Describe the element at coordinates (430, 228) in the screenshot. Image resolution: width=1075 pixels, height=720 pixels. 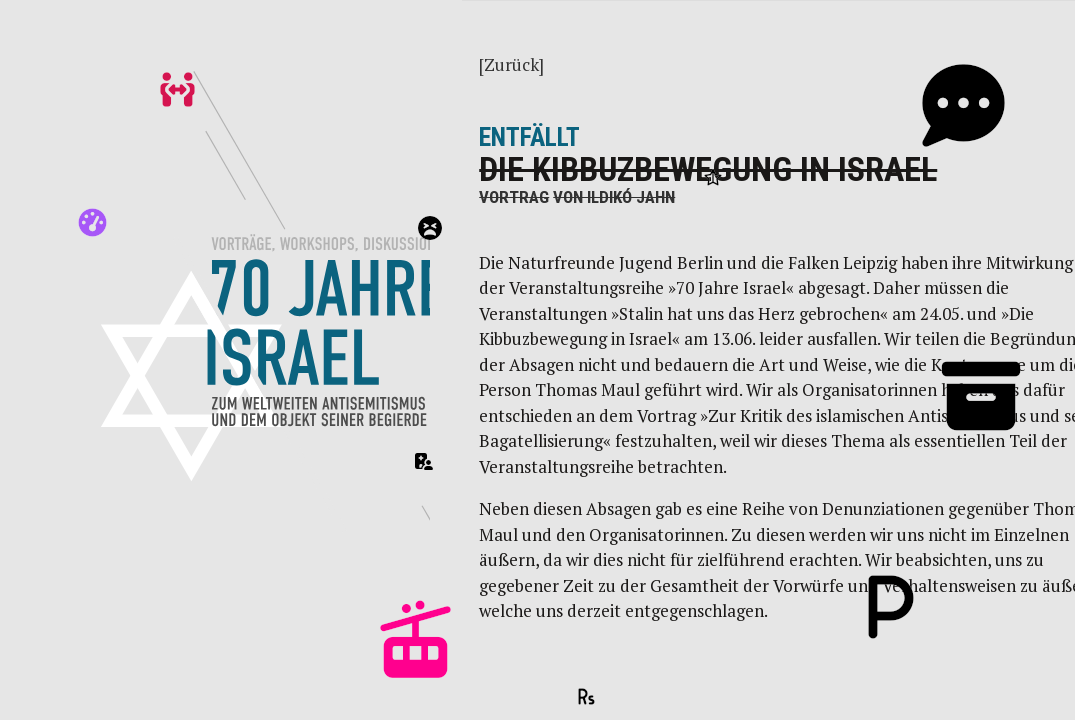
I see `indicates user fatigue or exhaustion status` at that location.